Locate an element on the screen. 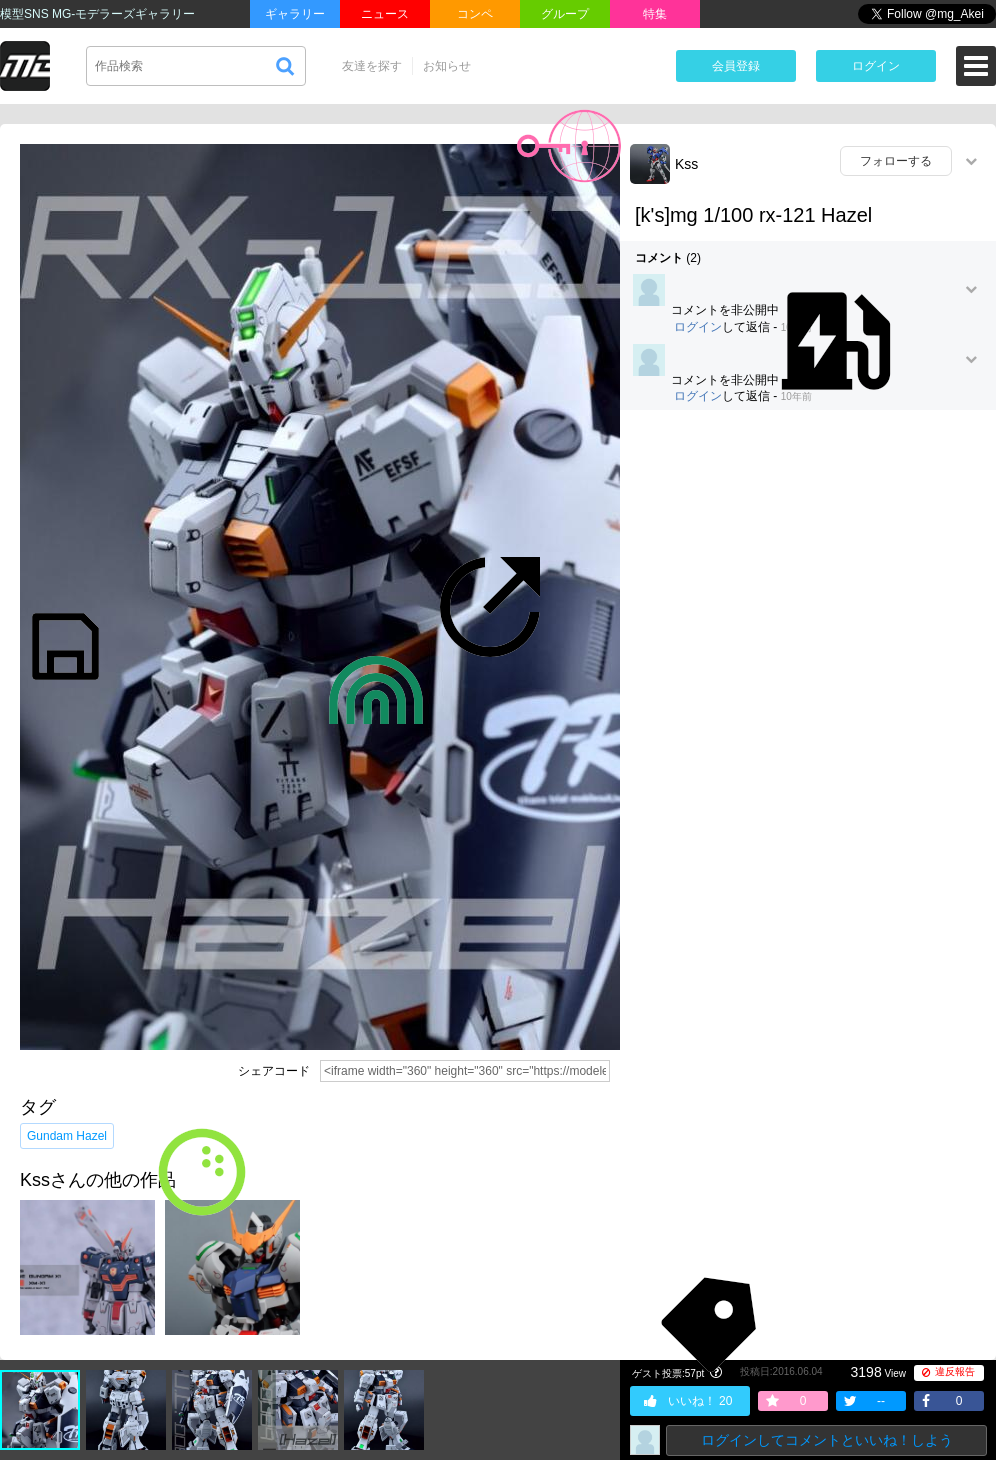  access bowling game or sports app is located at coordinates (202, 1172).